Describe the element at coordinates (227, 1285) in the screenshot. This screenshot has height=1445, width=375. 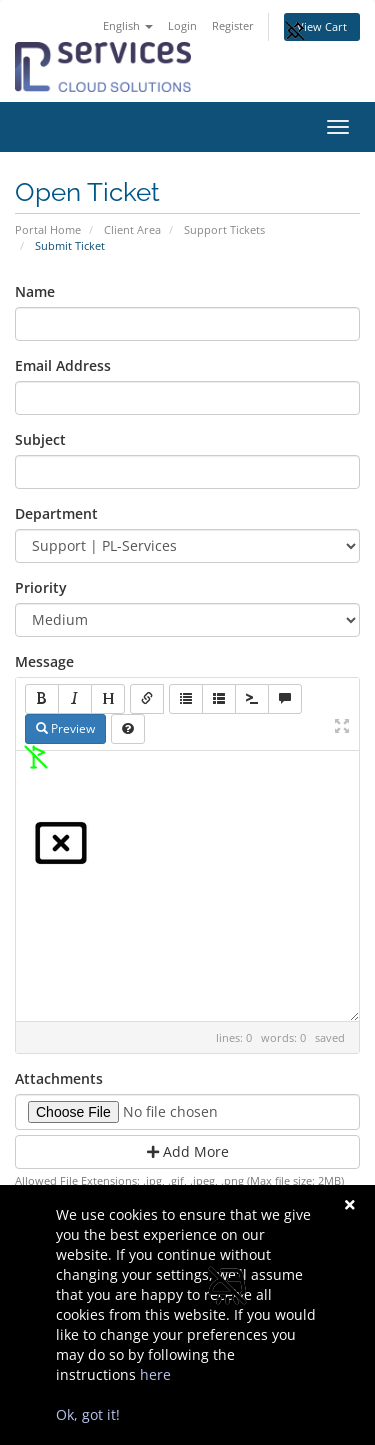
I see `do not use steam while ironing` at that location.